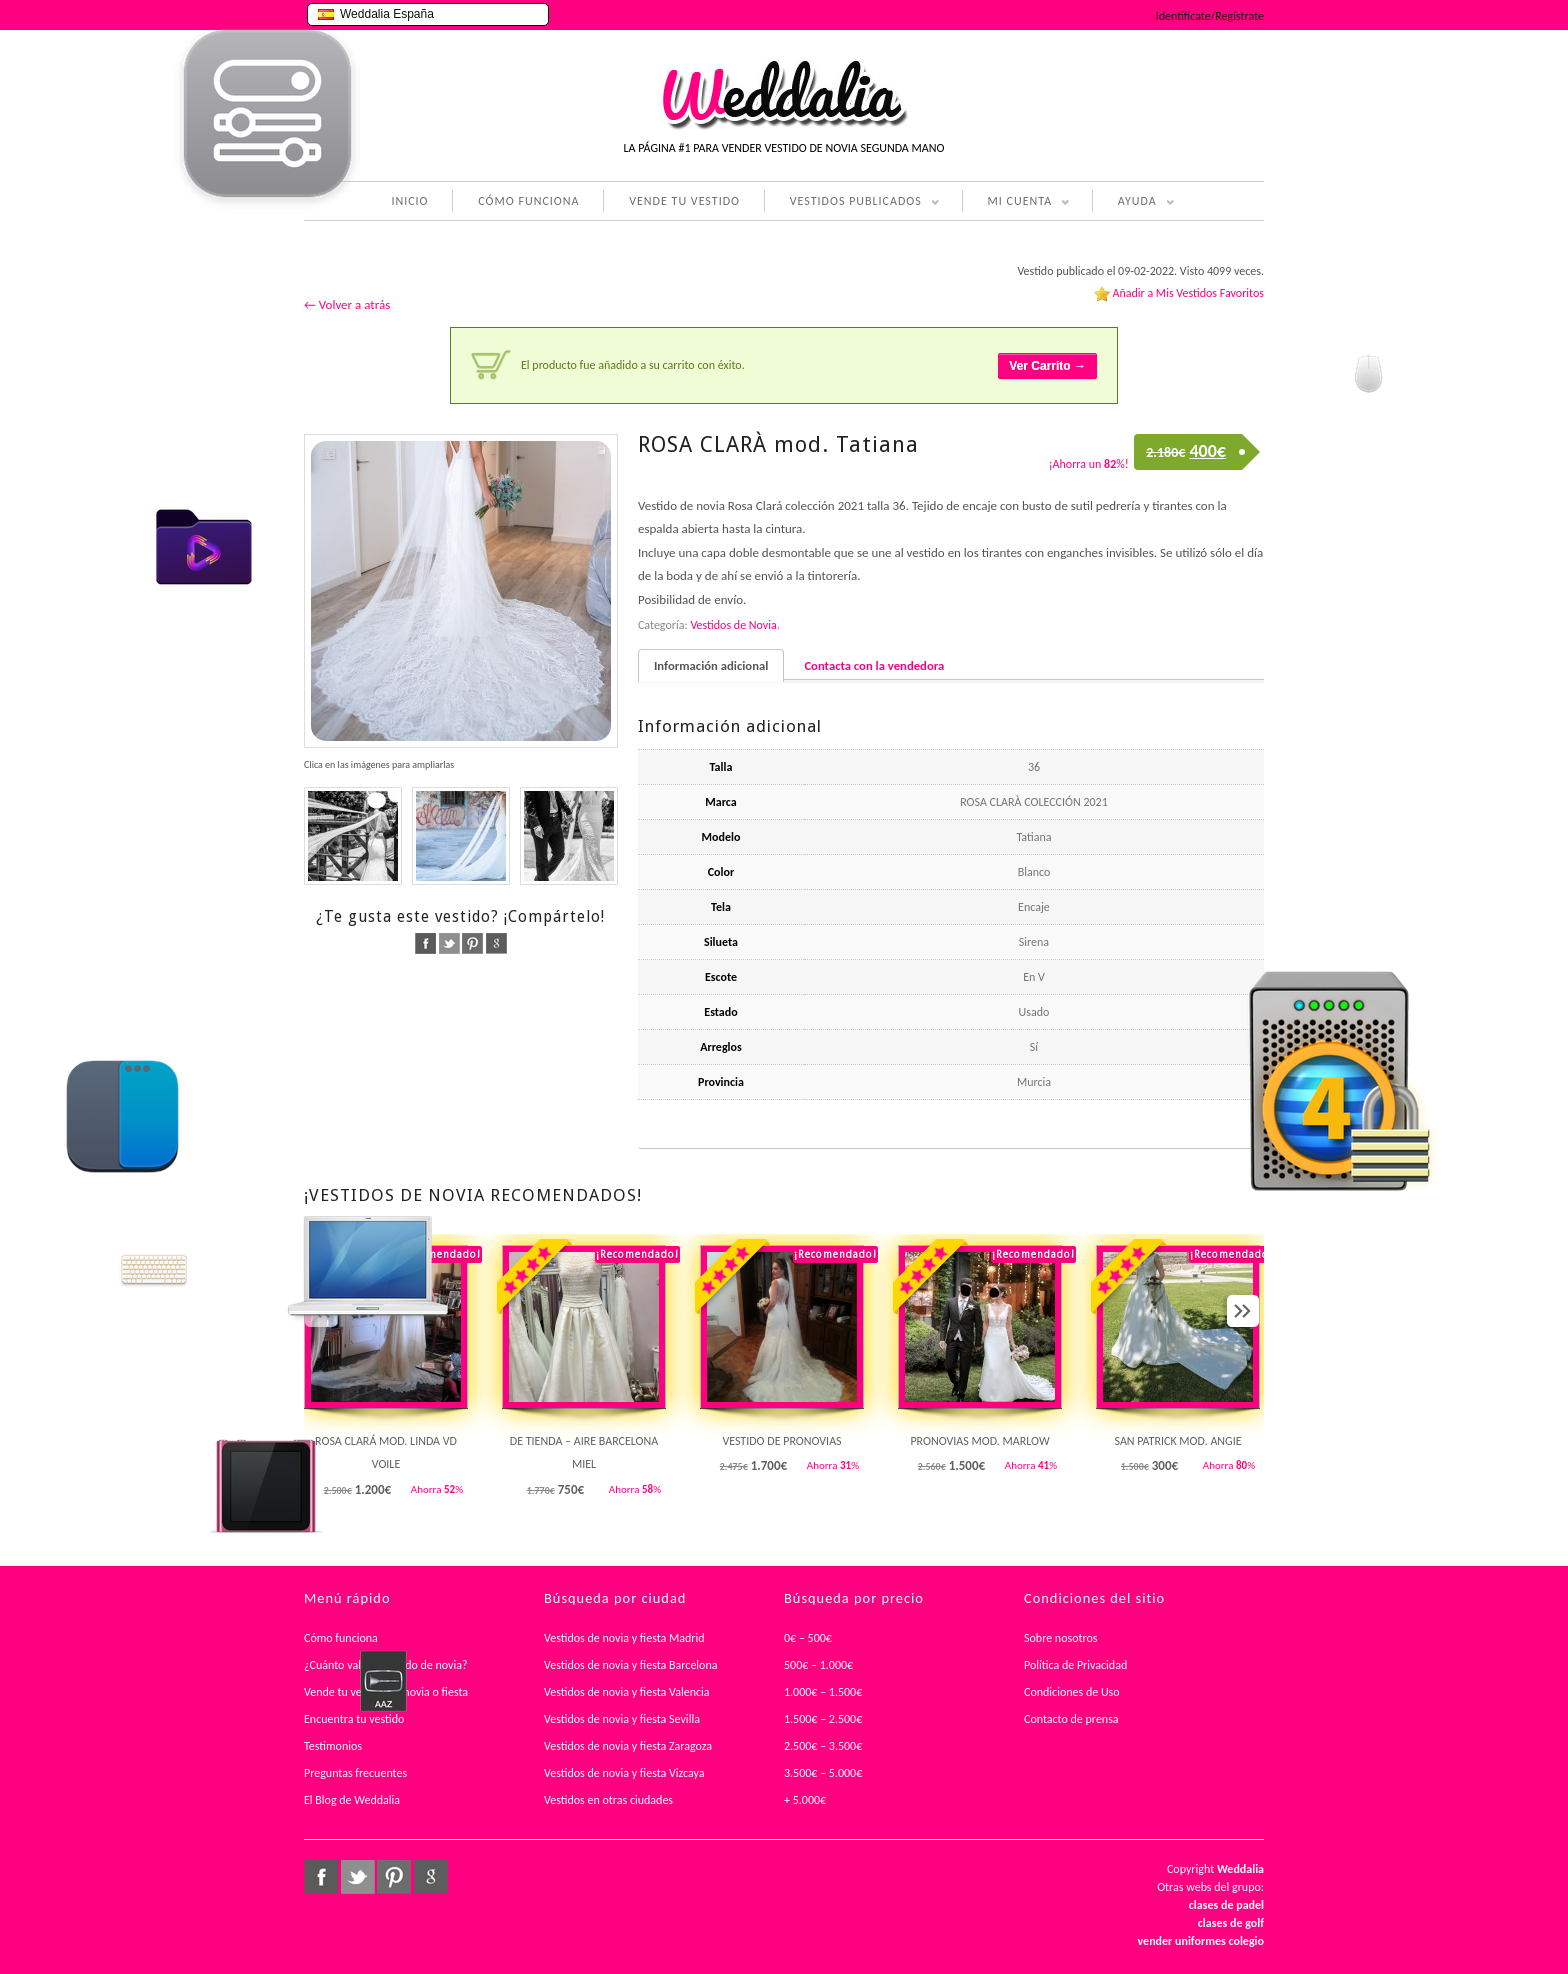 This screenshot has width=1568, height=1974. Describe the element at coordinates (266, 1486) in the screenshot. I see `iPod nano device in pink` at that location.